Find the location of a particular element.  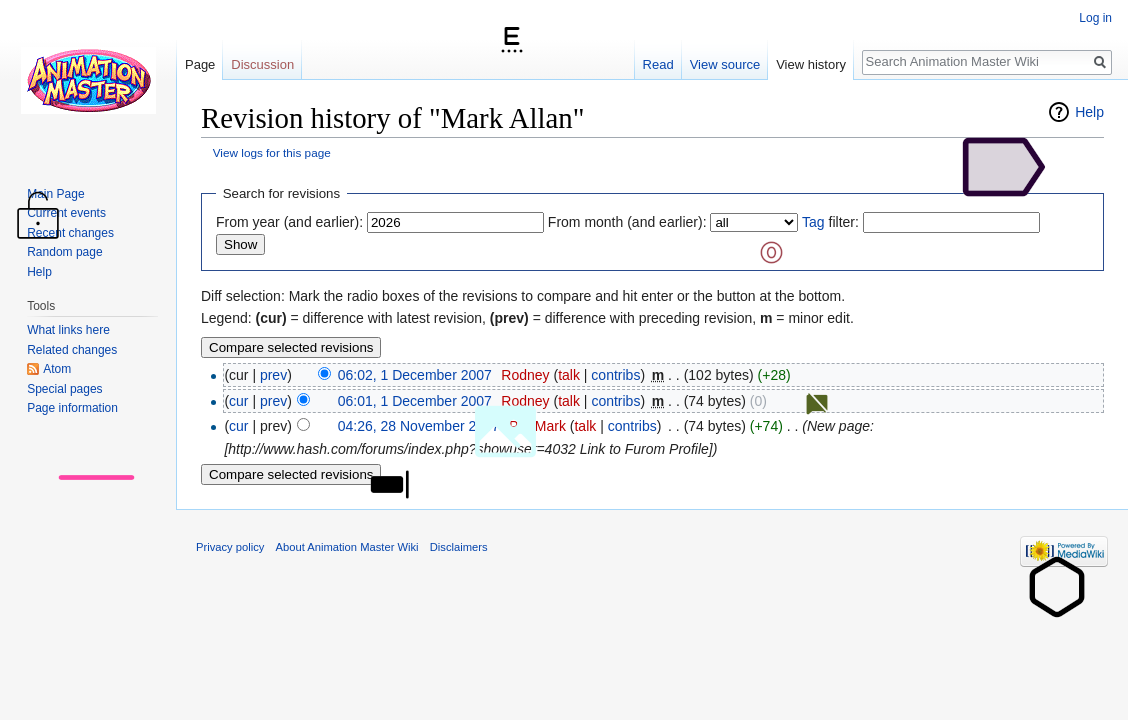

unlock or access secured content is located at coordinates (38, 218).